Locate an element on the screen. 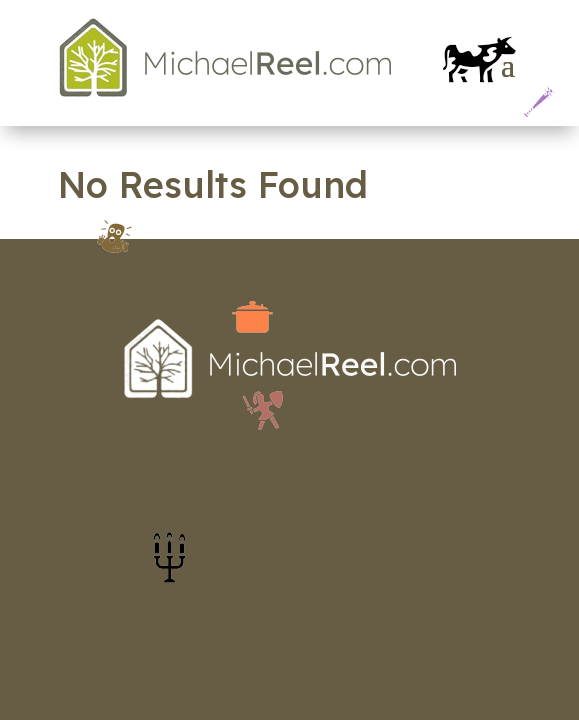  decorative lighting or ambiance setting is located at coordinates (169, 557).